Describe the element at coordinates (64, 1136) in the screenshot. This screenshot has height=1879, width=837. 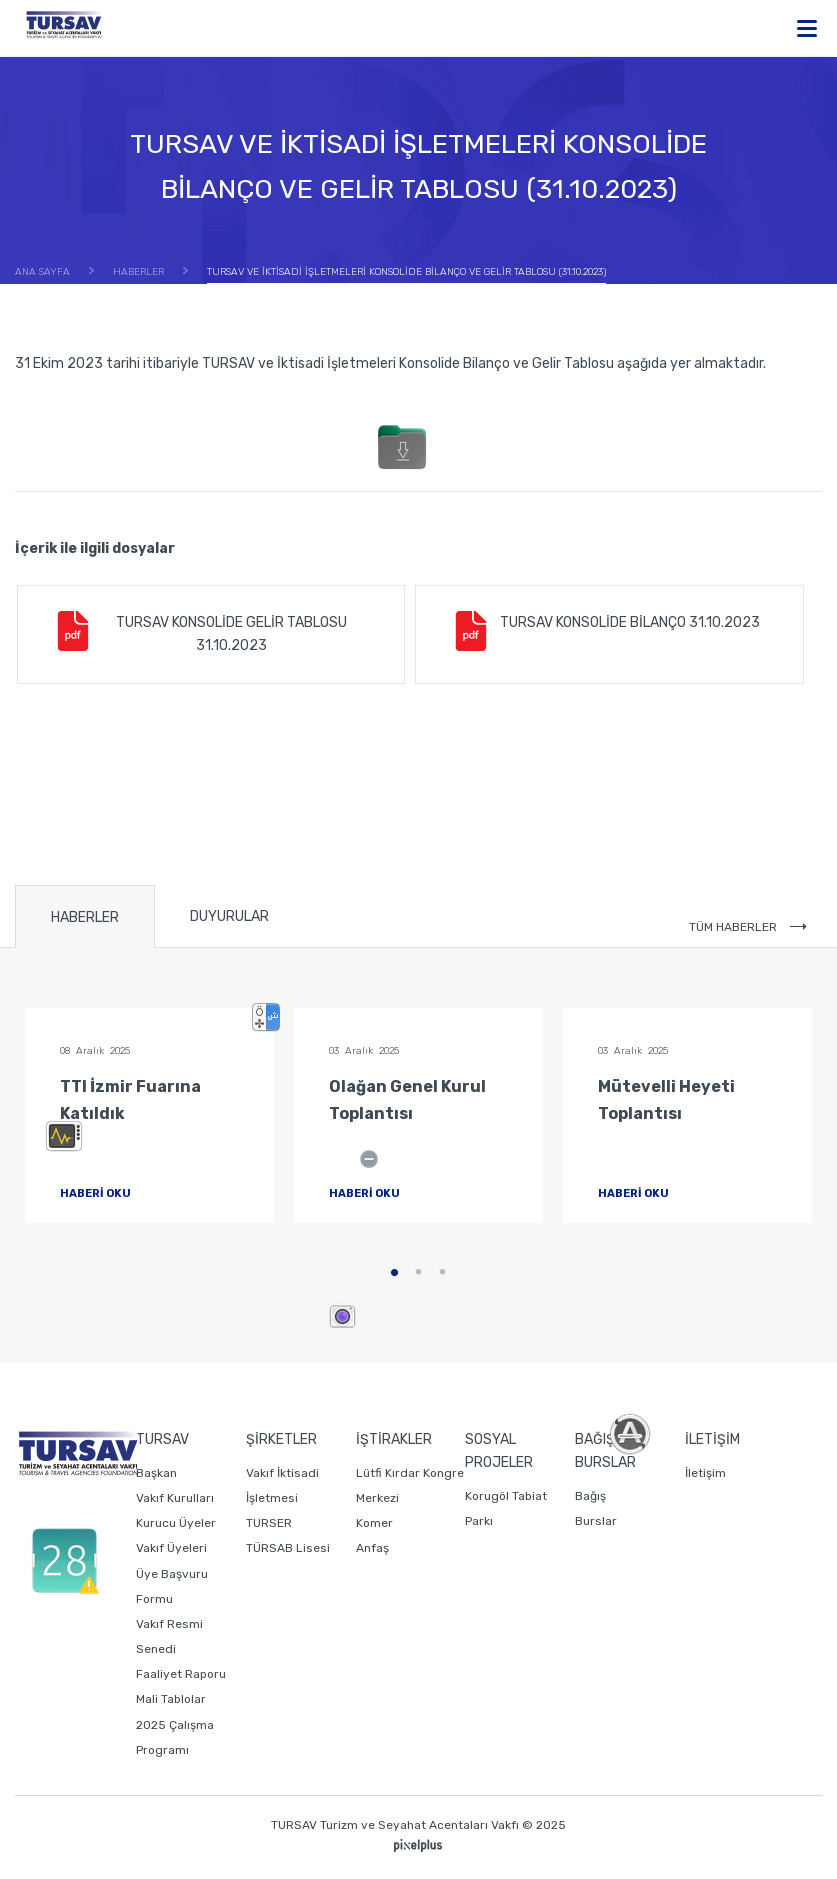
I see `open system monitor application` at that location.